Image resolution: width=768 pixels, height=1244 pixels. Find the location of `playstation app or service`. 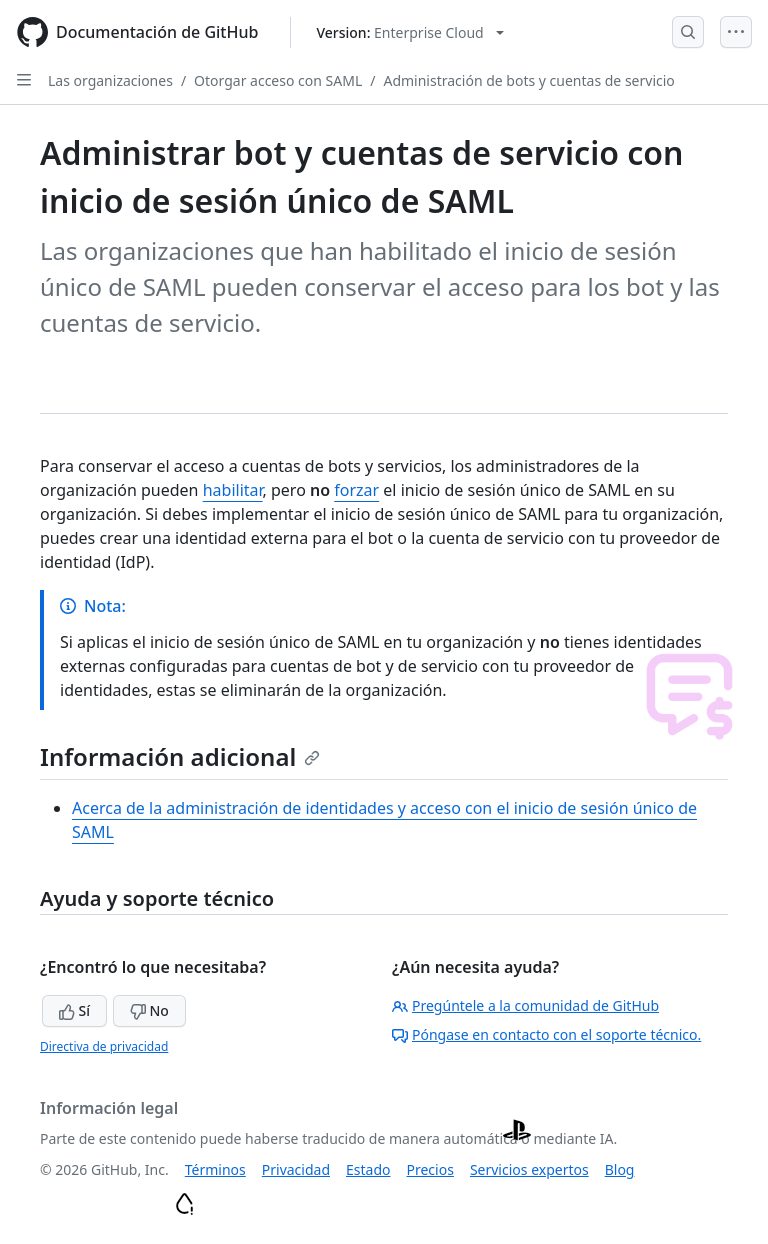

playstation app or service is located at coordinates (517, 1130).